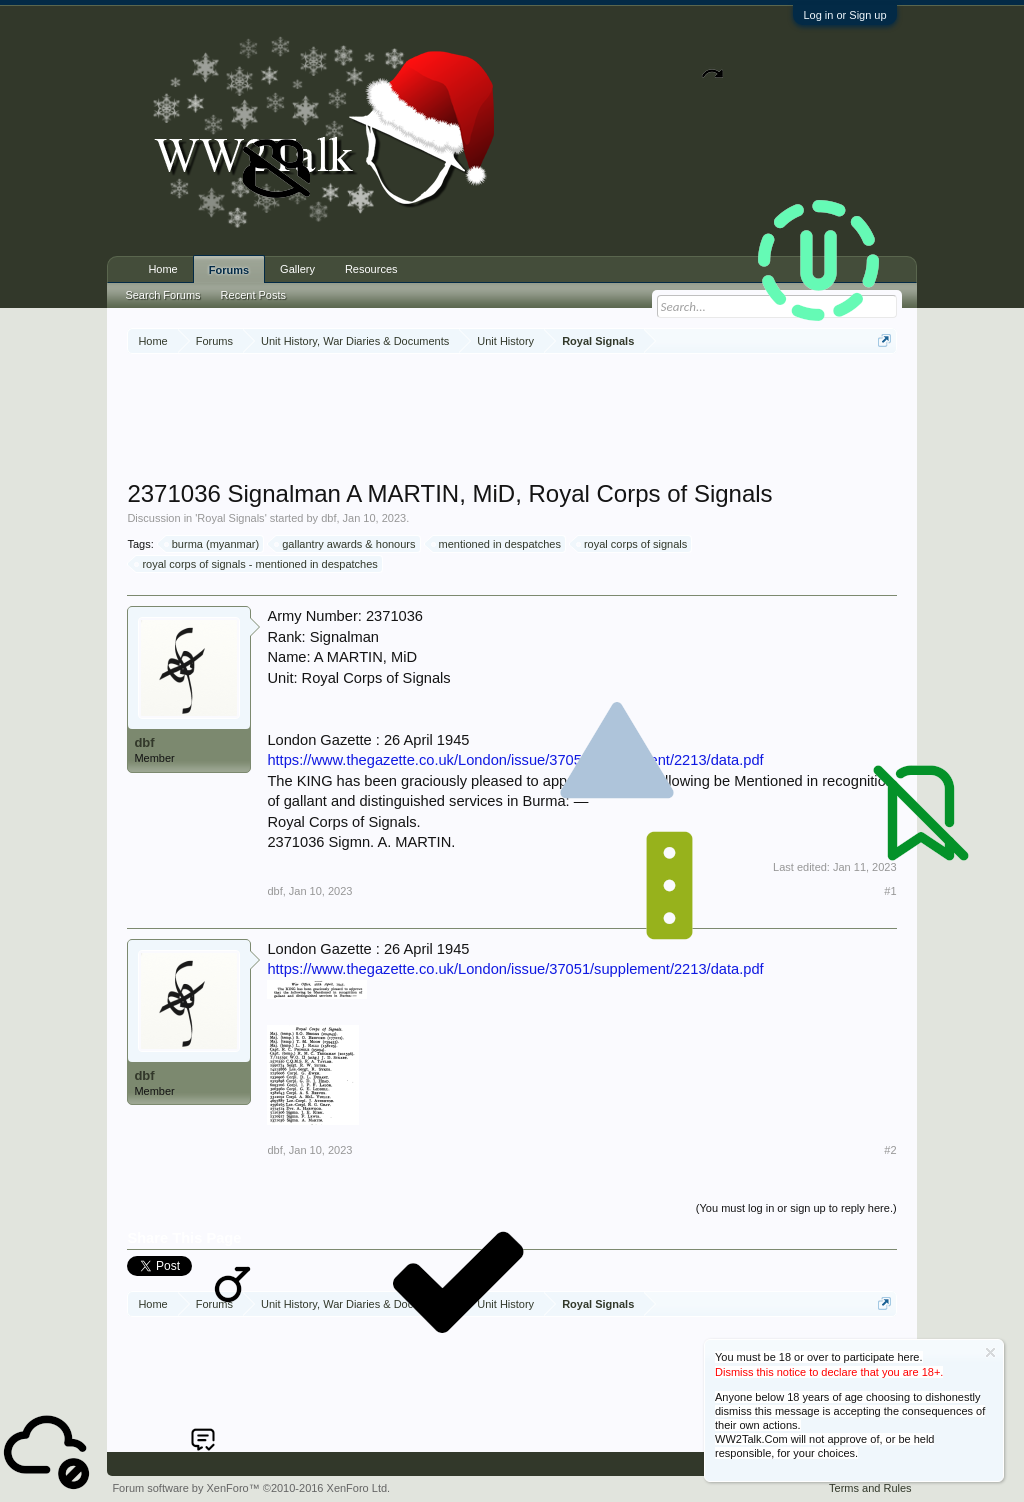  I want to click on confirm or submit an action, so click(456, 1279).